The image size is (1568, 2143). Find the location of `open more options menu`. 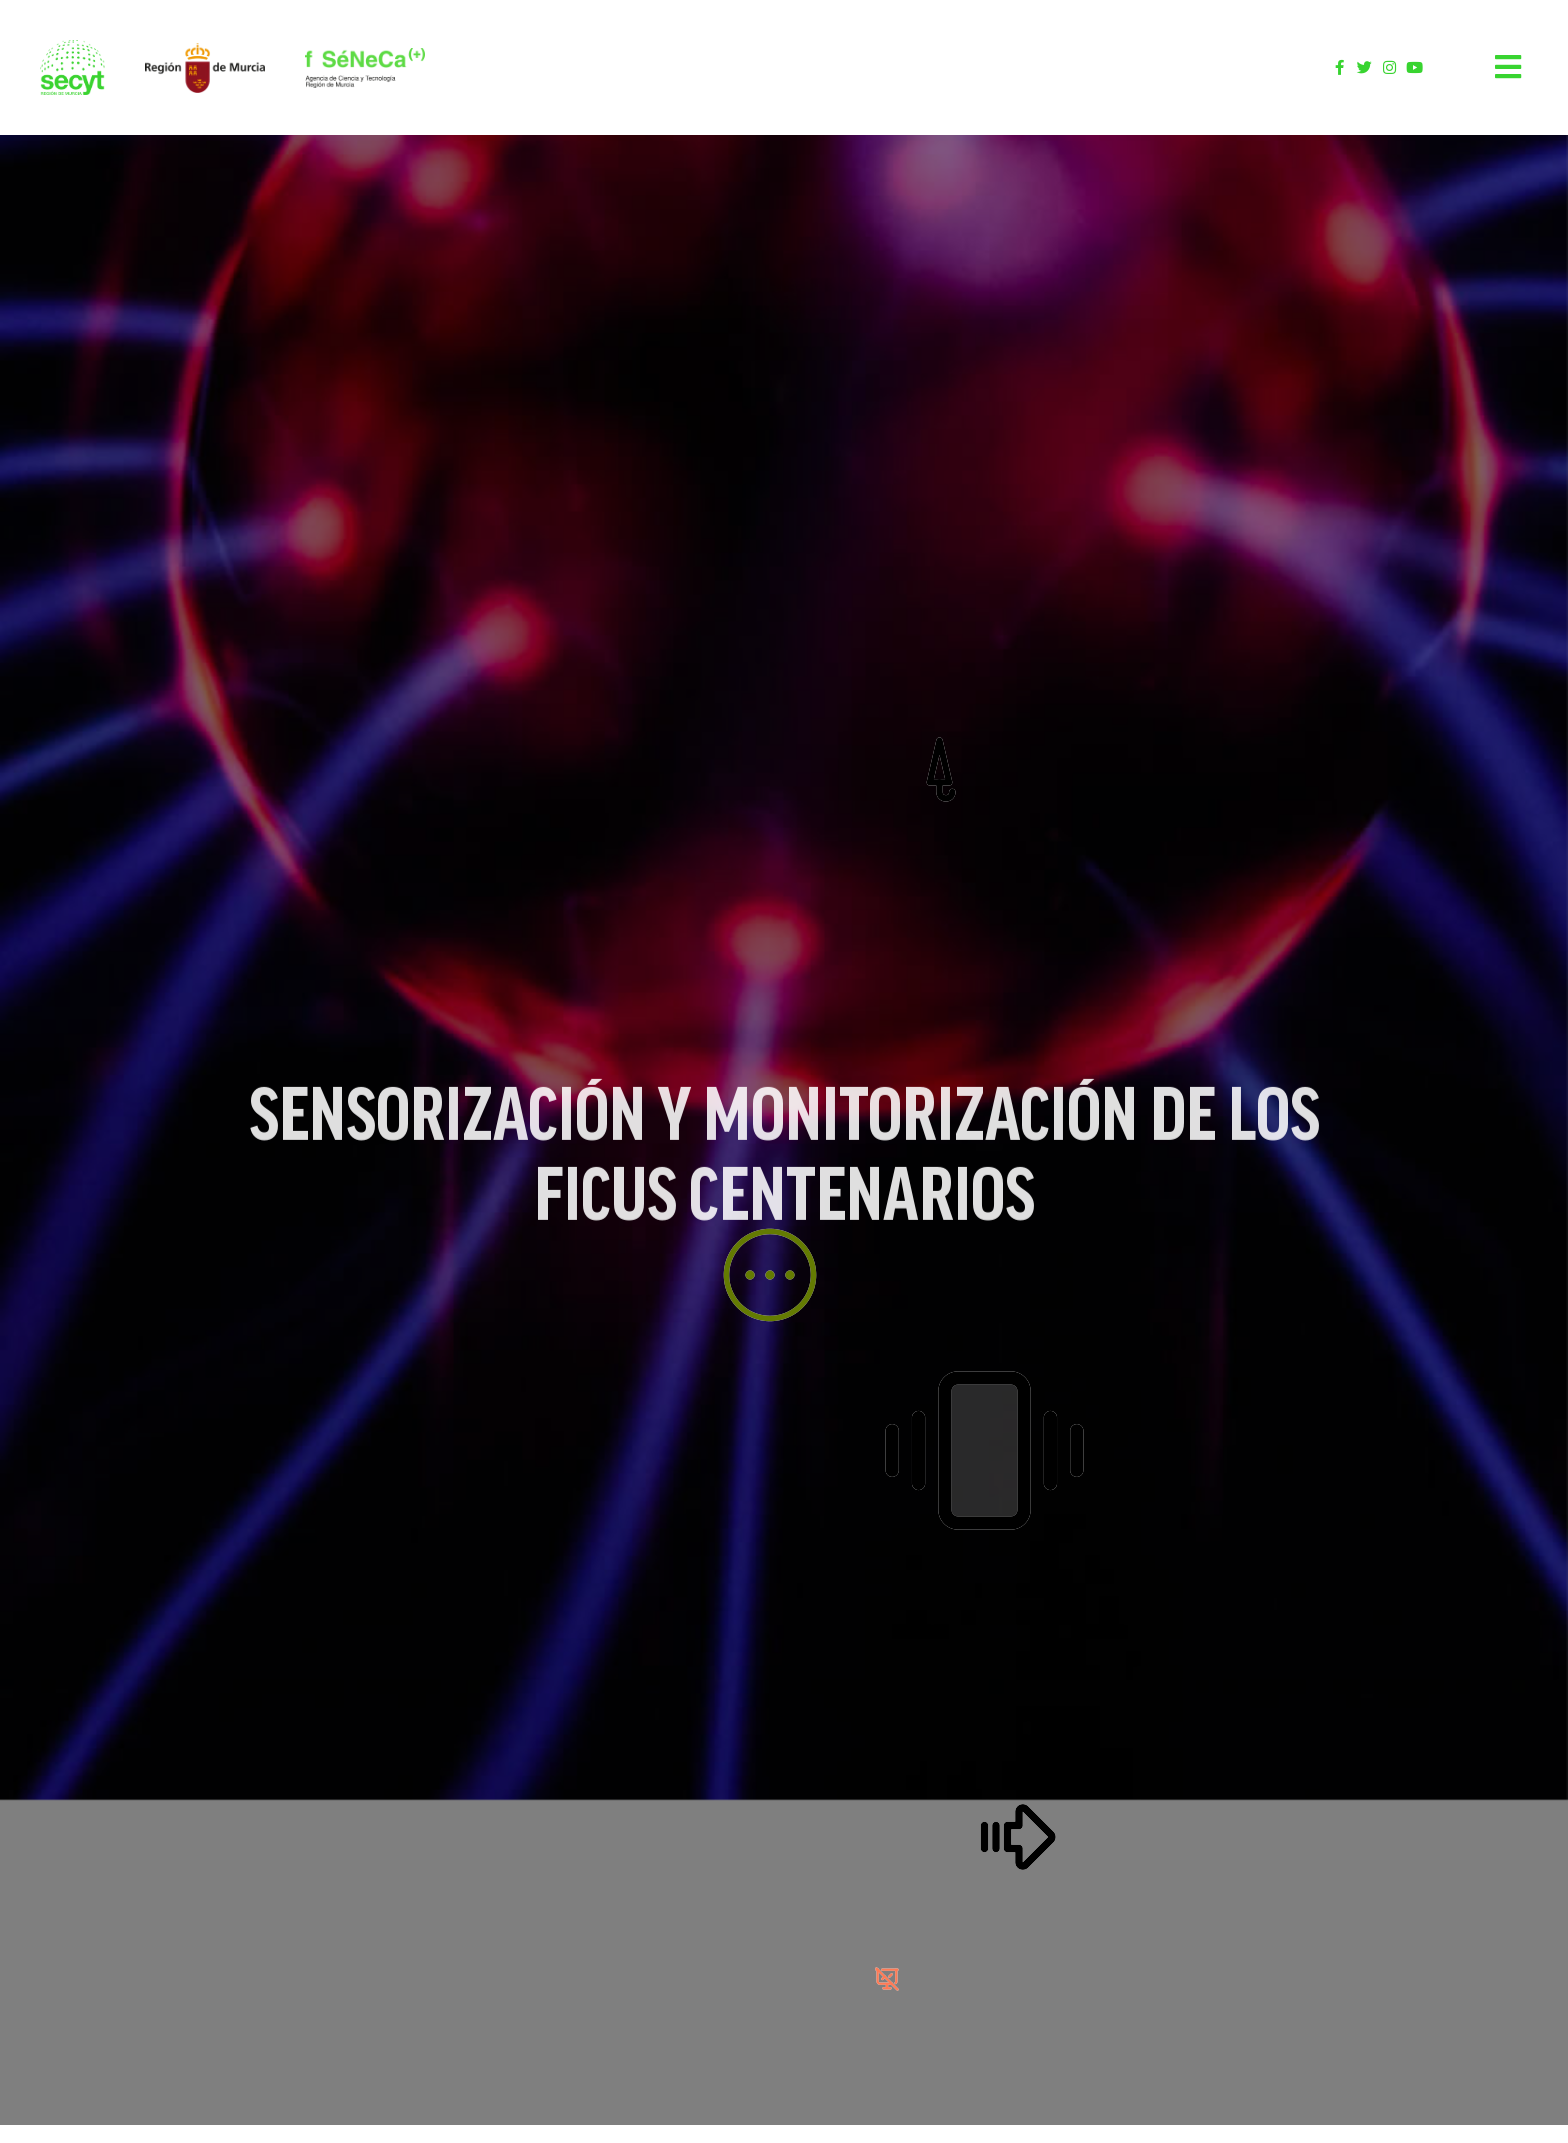

open more options menu is located at coordinates (770, 1275).